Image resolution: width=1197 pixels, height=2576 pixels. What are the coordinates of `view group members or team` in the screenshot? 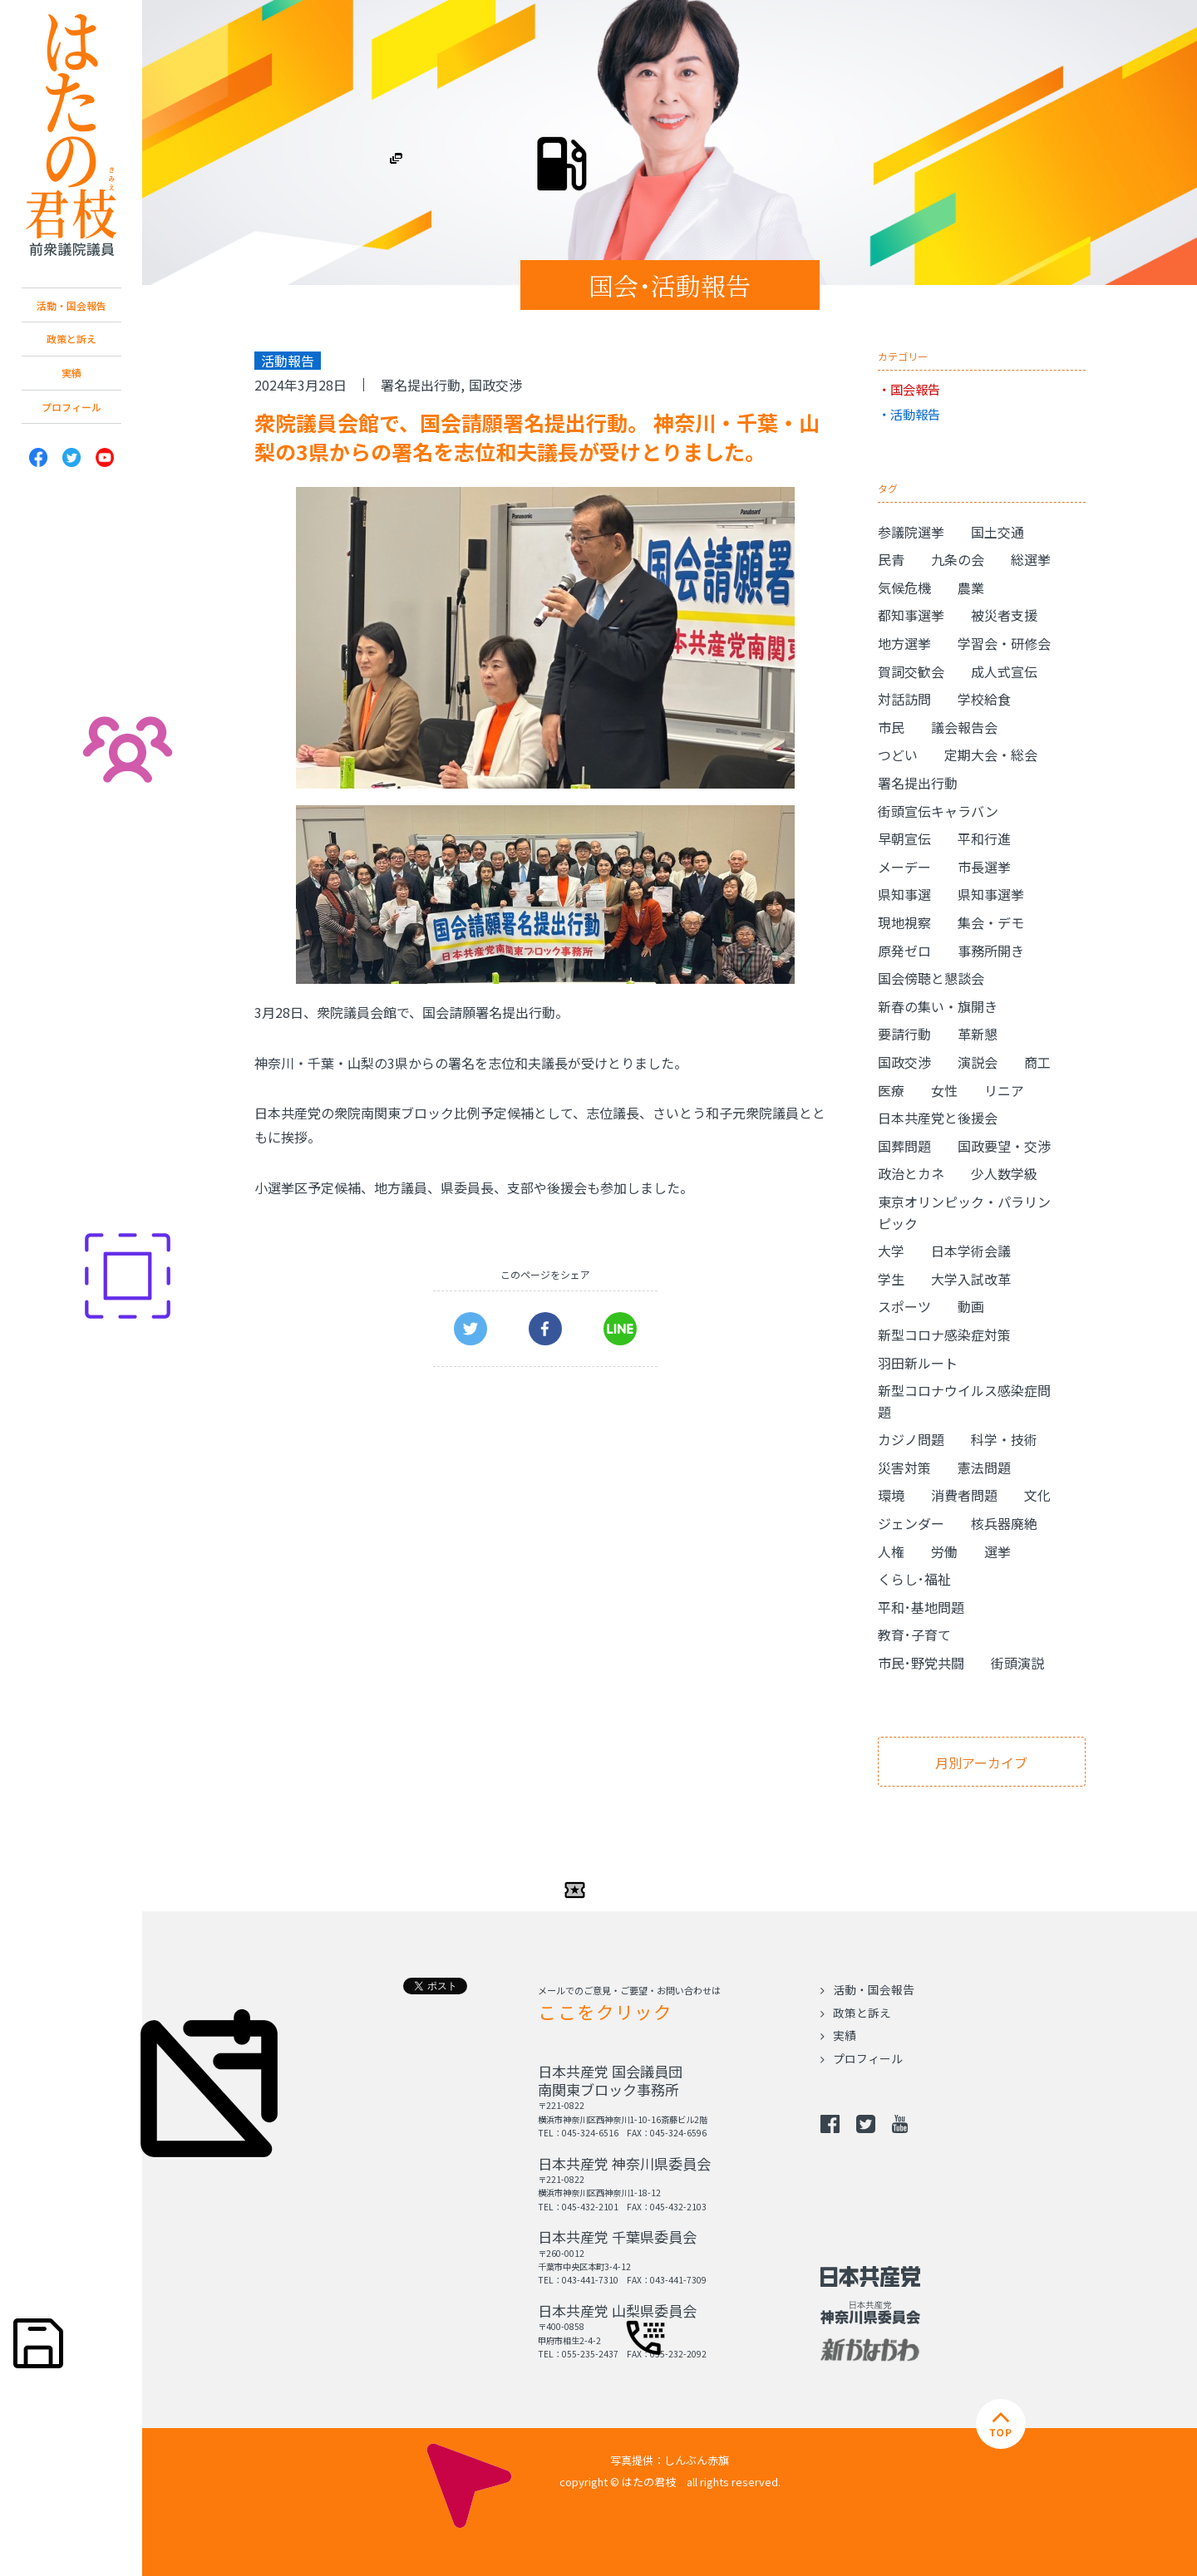 It's located at (127, 746).